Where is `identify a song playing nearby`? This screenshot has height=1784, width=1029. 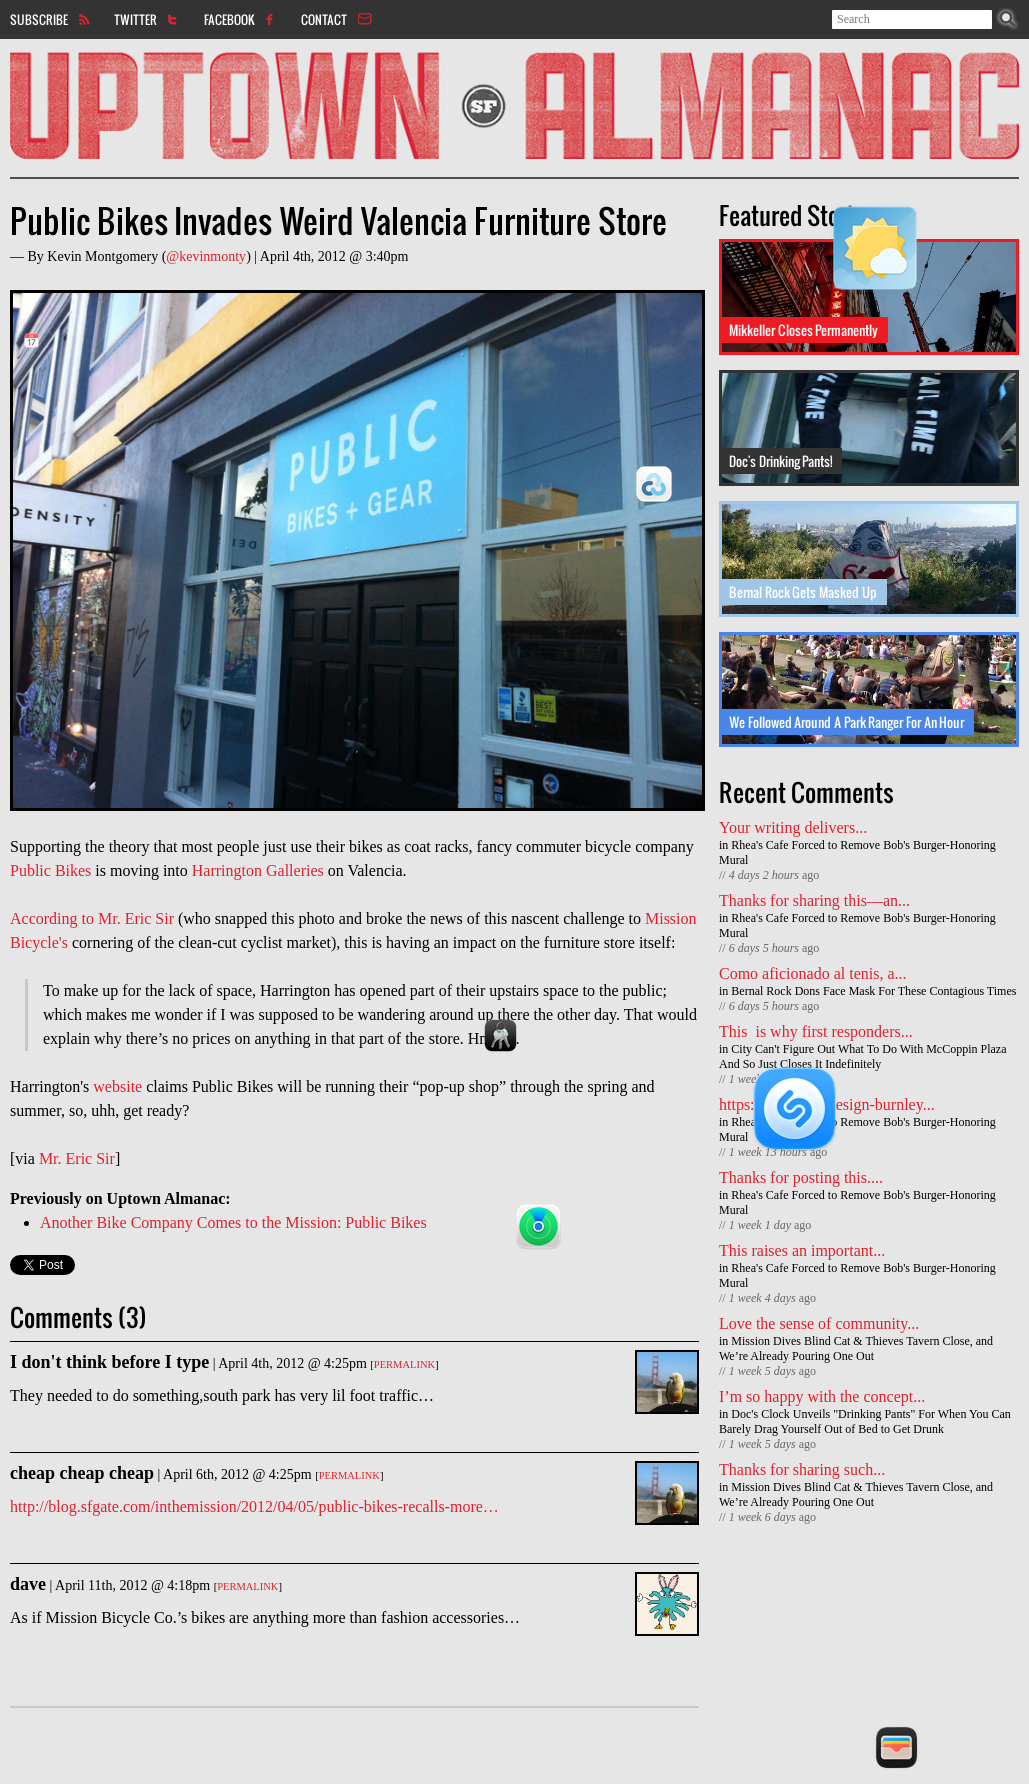
identify a song playing nearby is located at coordinates (794, 1108).